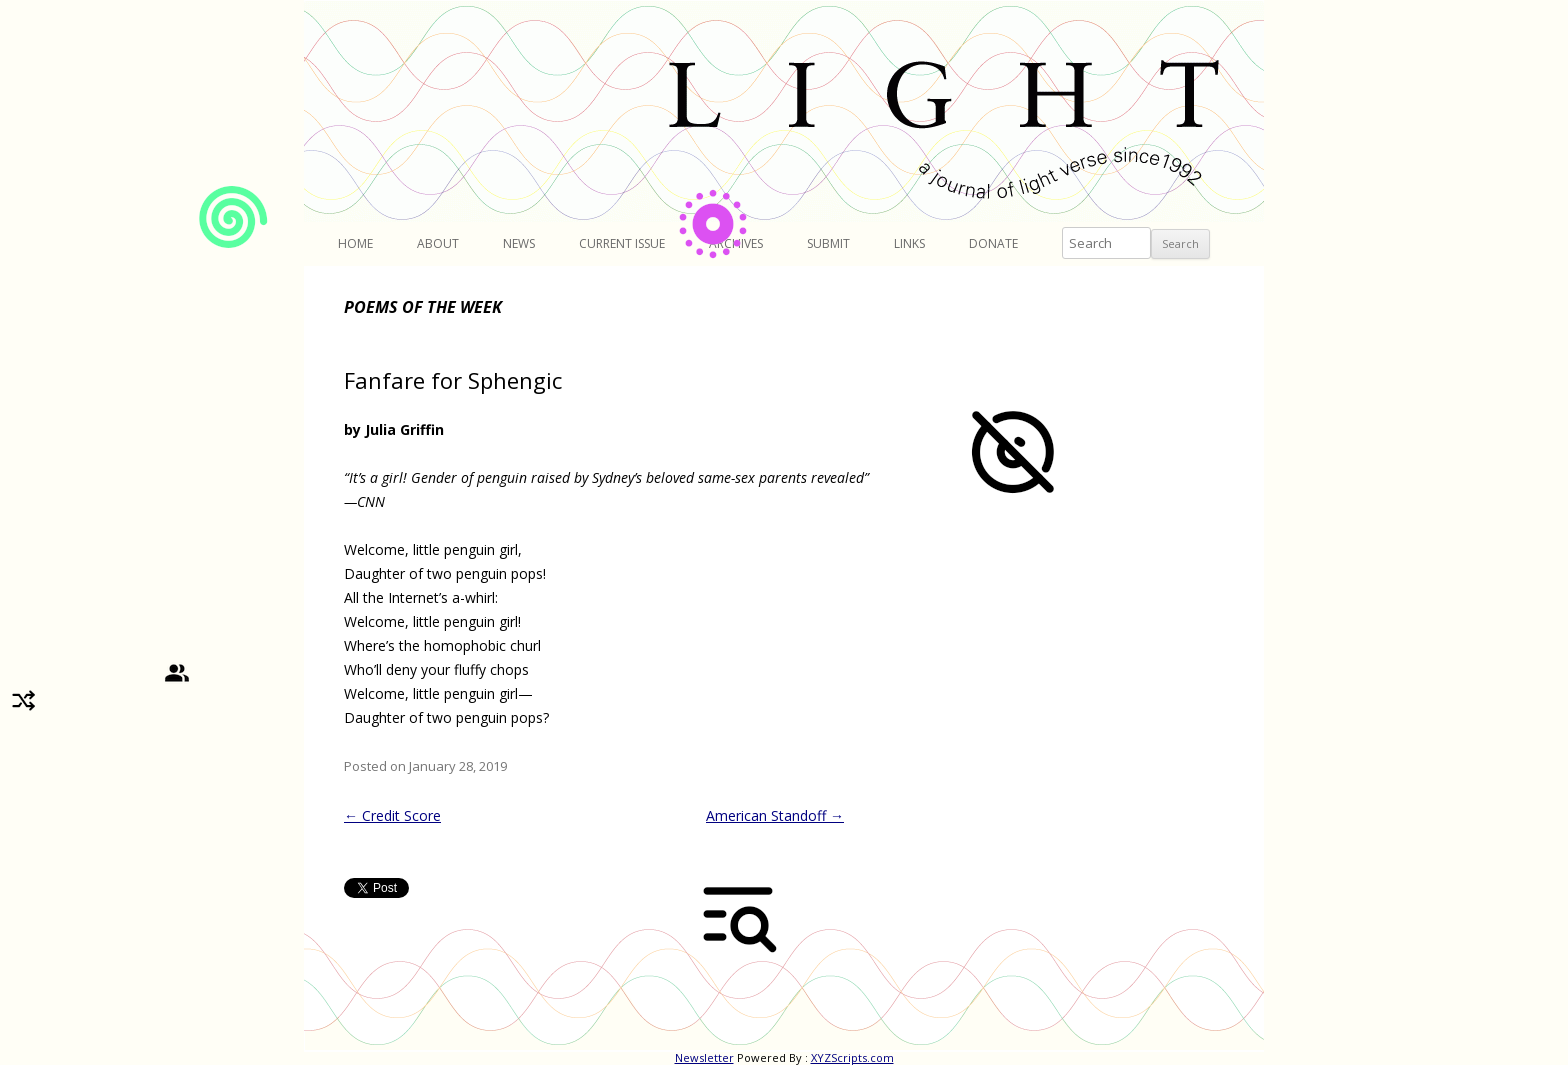 This screenshot has width=1568, height=1065. Describe the element at coordinates (713, 224) in the screenshot. I see `indicates live photo mode is active` at that location.